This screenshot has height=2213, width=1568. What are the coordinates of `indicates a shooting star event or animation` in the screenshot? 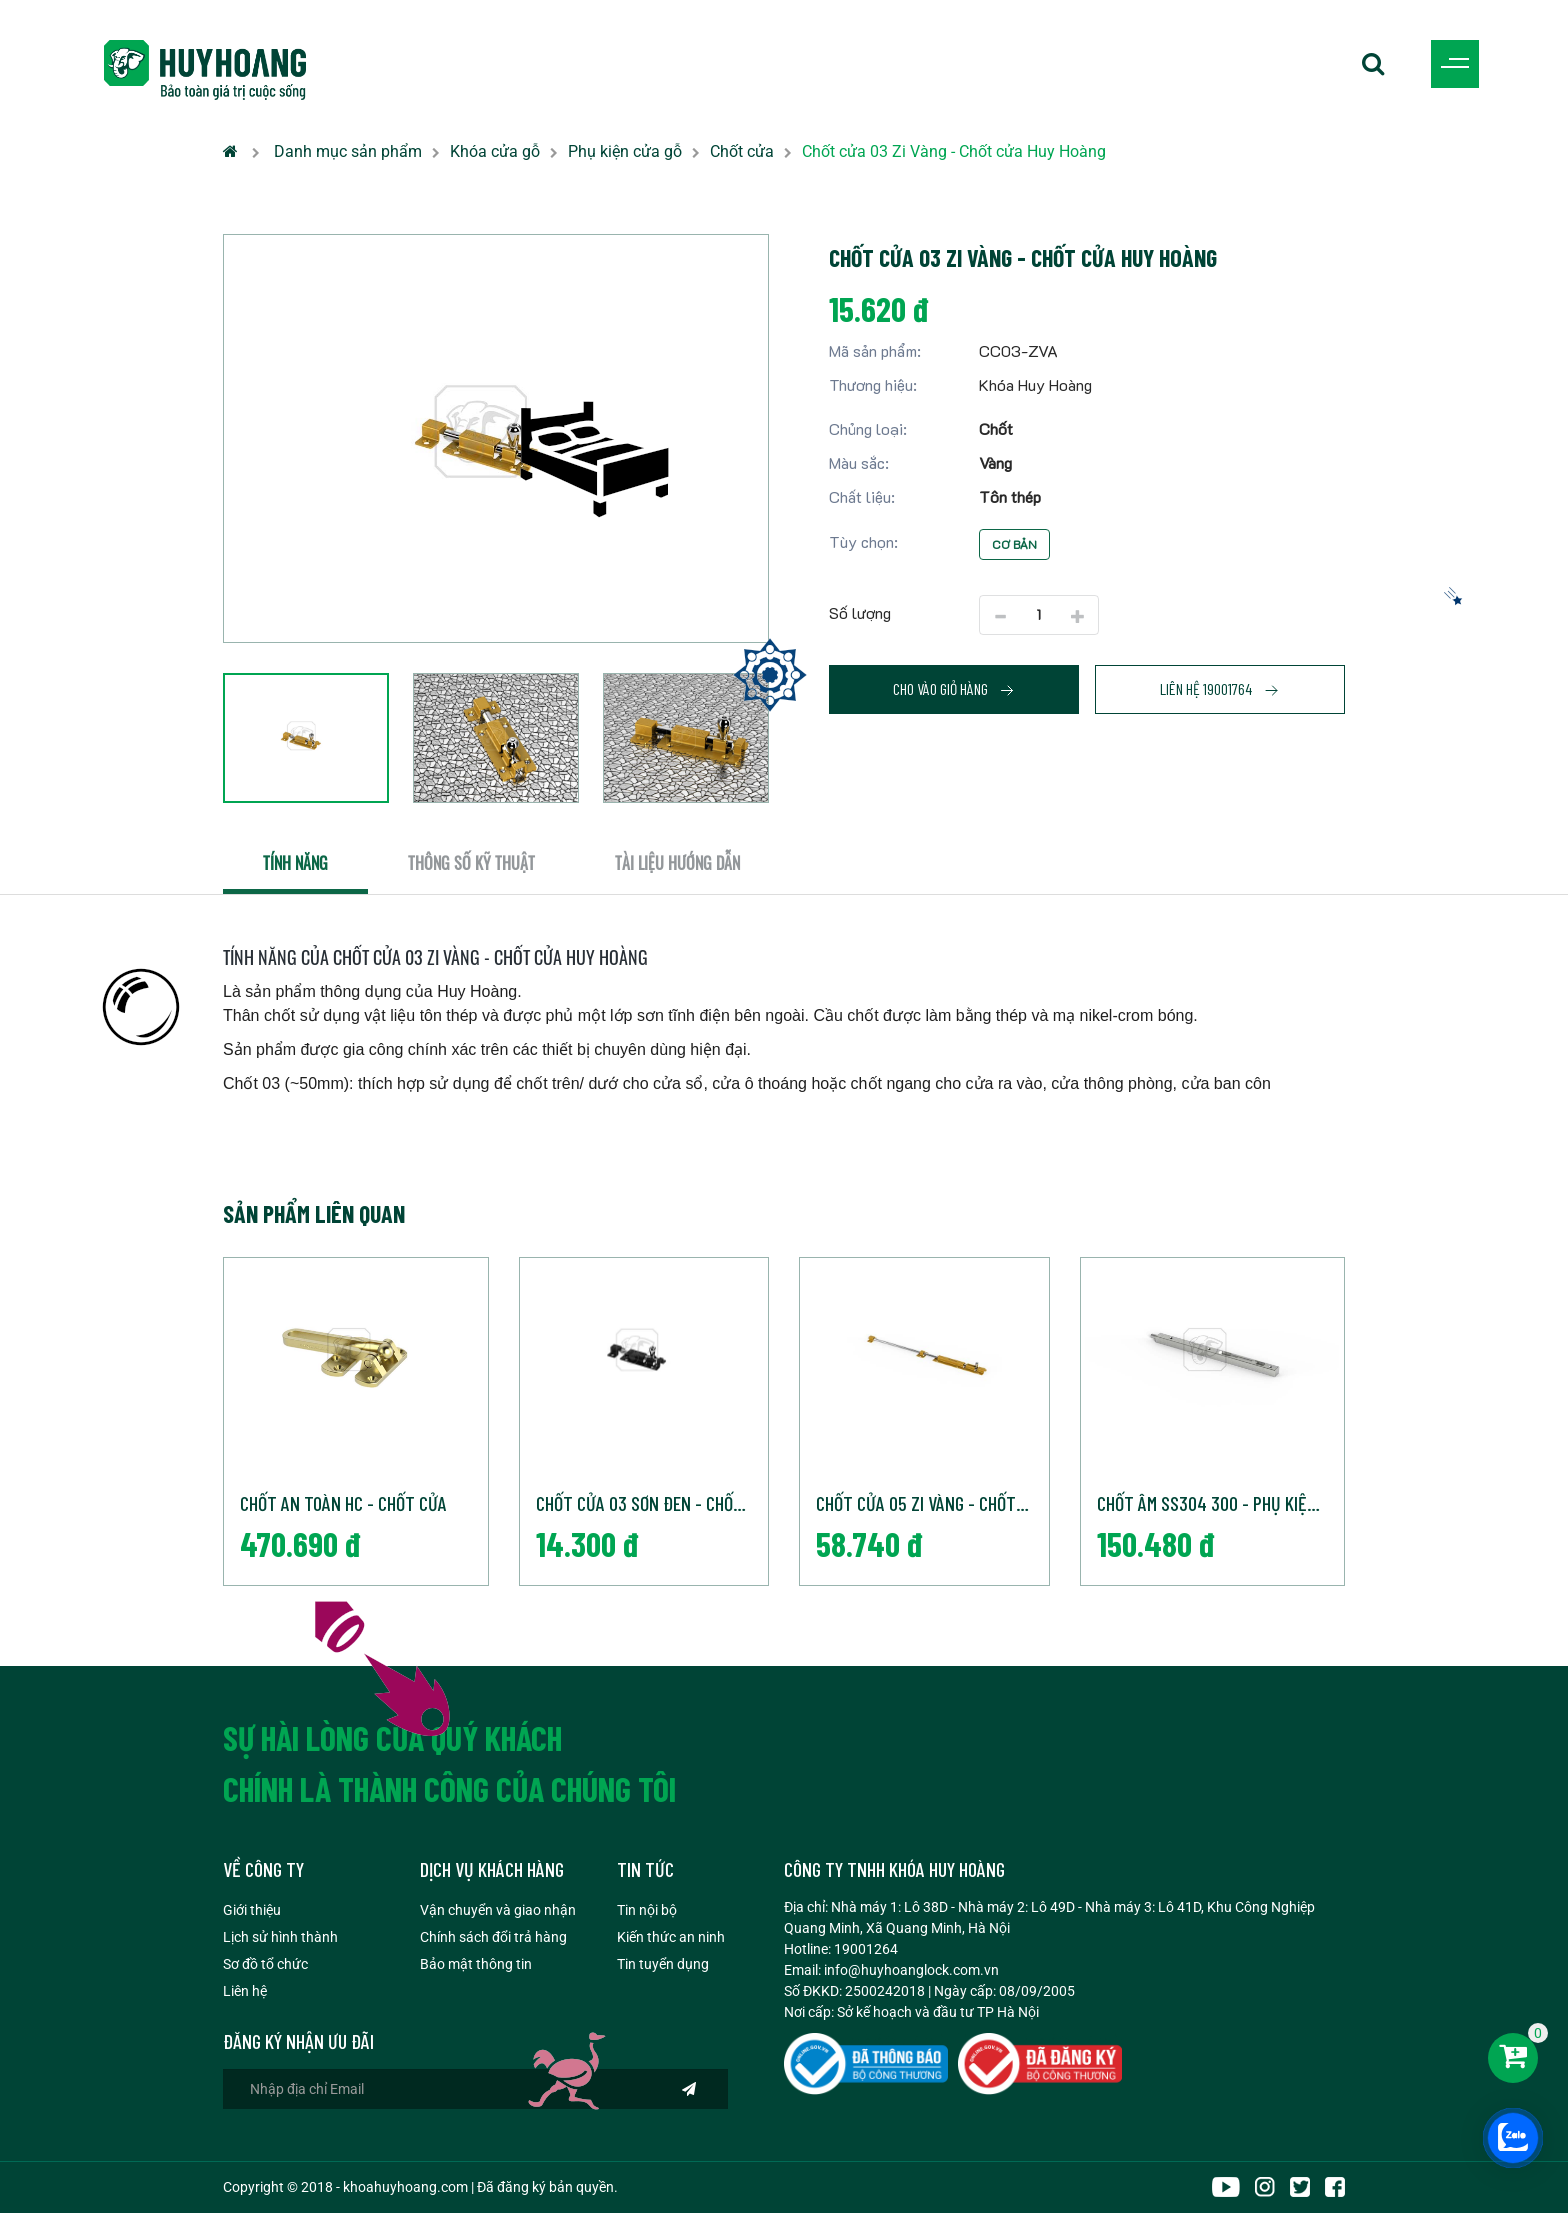 It's located at (1453, 596).